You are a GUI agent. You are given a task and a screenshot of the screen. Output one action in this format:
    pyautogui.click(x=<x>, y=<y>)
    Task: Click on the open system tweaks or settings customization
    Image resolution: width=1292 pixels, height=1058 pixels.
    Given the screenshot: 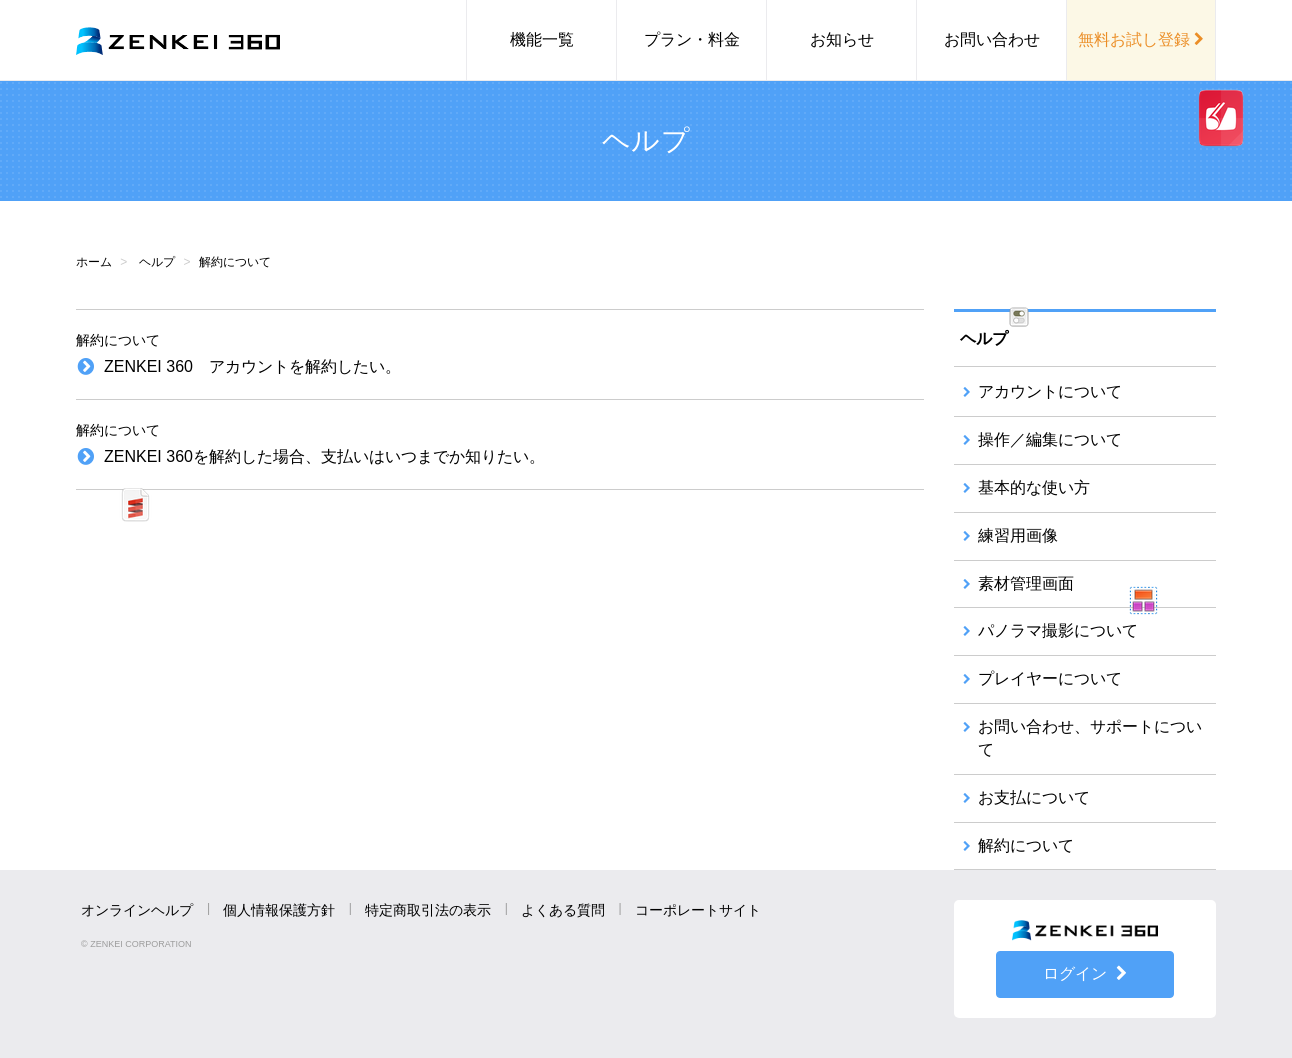 What is the action you would take?
    pyautogui.click(x=1019, y=317)
    